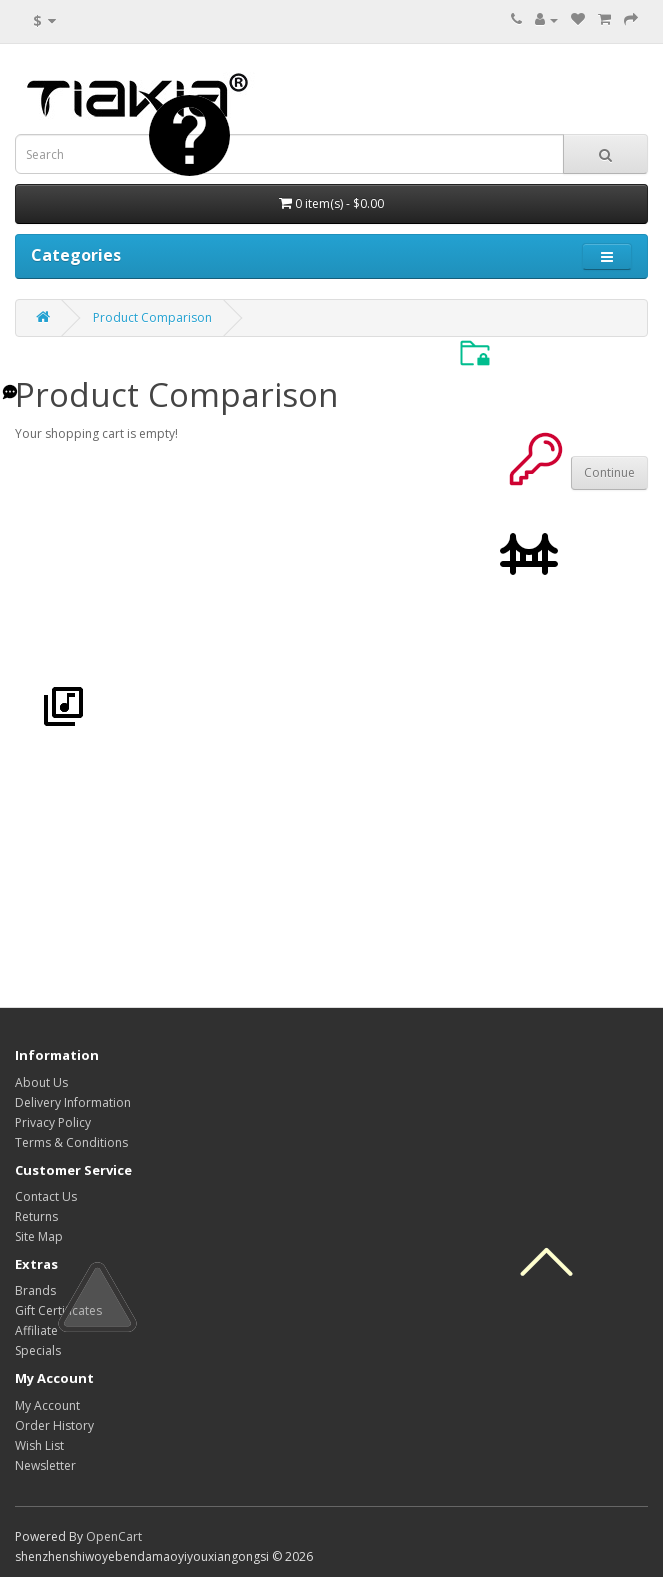  What do you see at coordinates (475, 353) in the screenshot?
I see `access a password-protected folder` at bounding box center [475, 353].